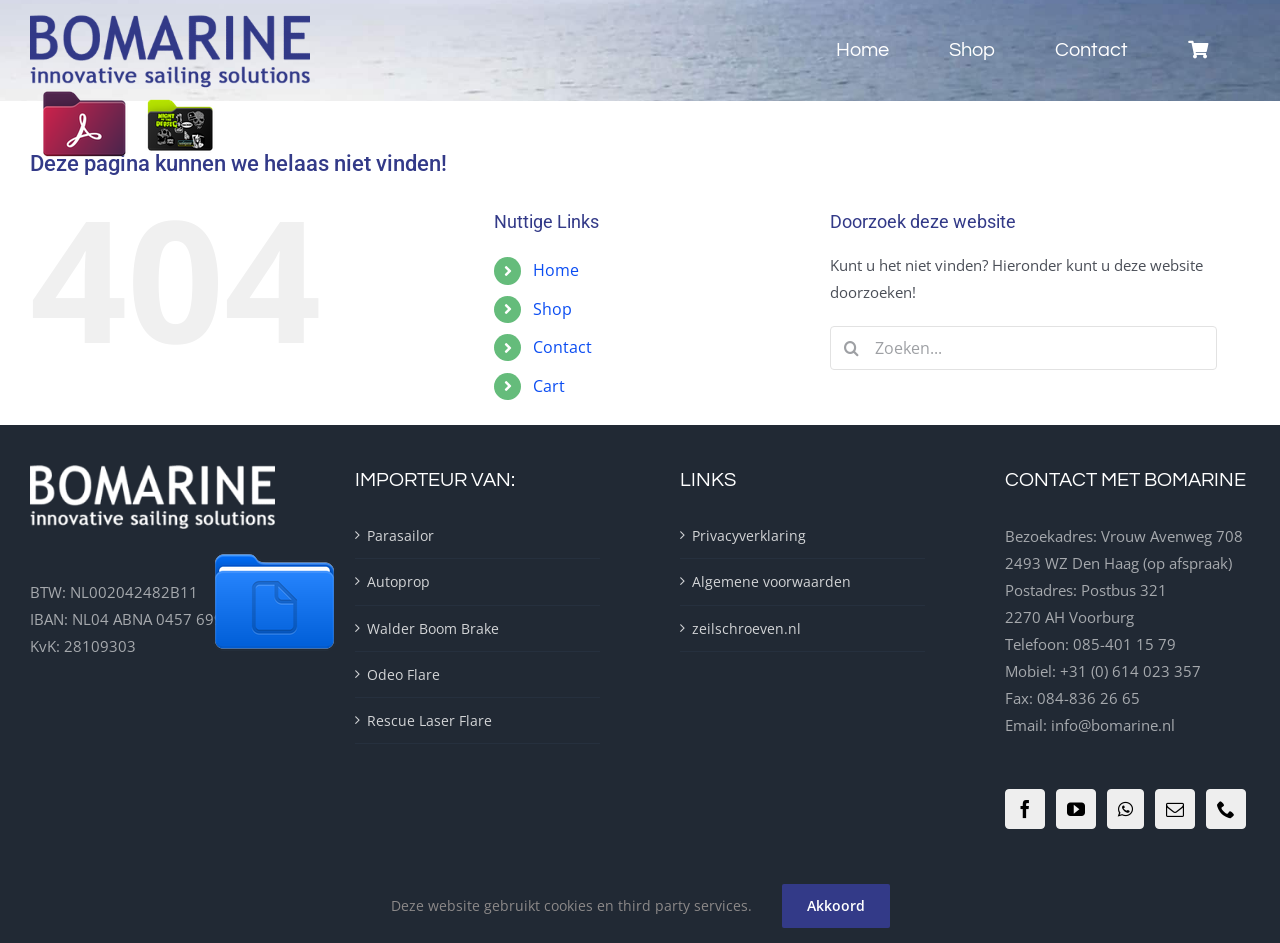 This screenshot has width=1280, height=943. Describe the element at coordinates (84, 126) in the screenshot. I see `open folder containing adobe acrobat files` at that location.